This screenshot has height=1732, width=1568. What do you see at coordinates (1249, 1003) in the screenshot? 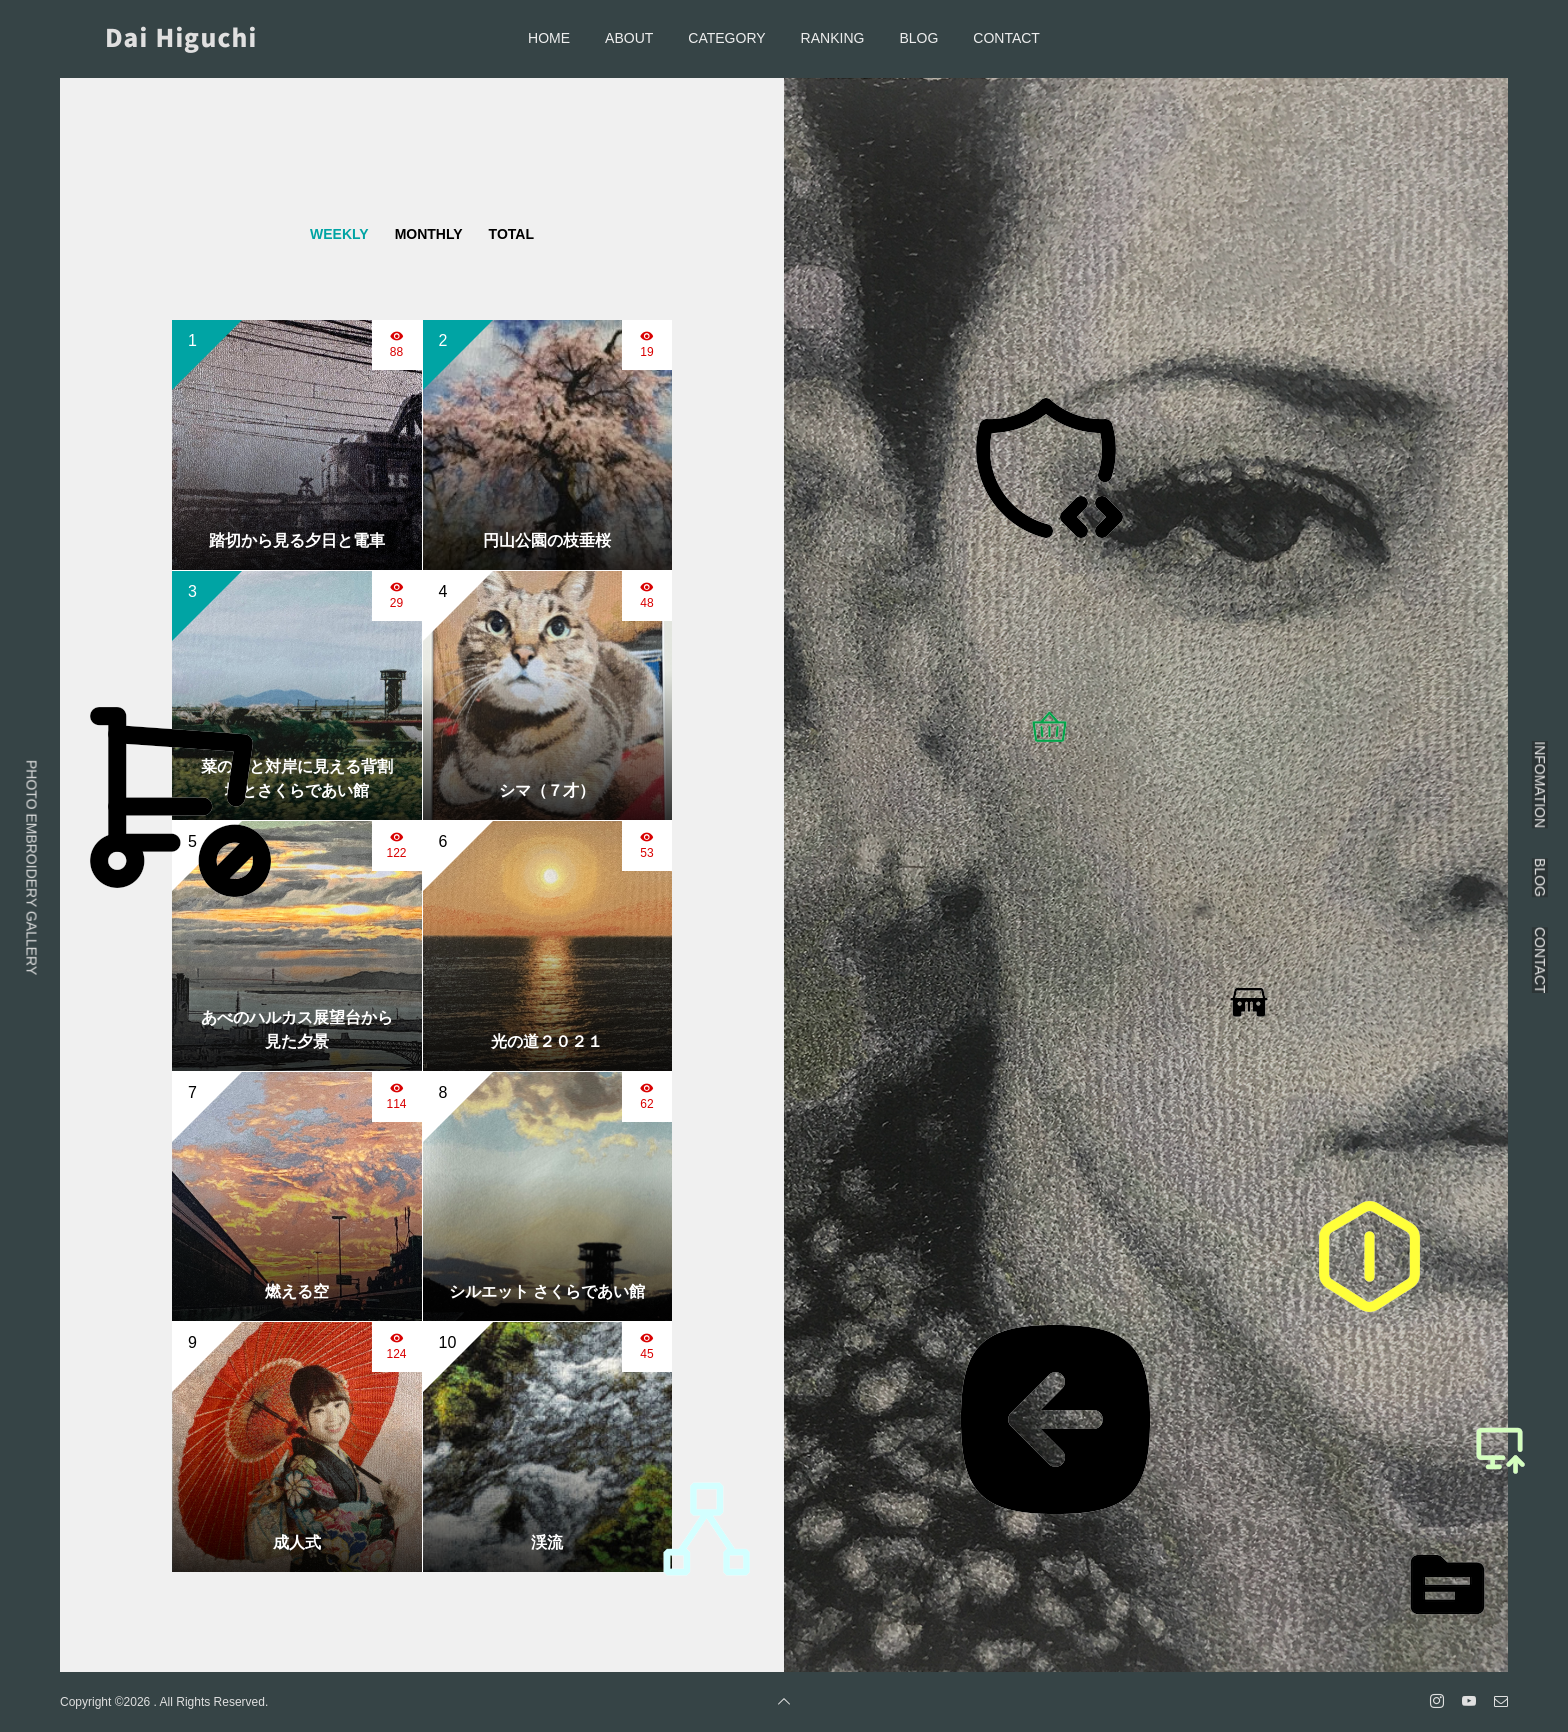
I see `select off-road or adventure vehicle type` at bounding box center [1249, 1003].